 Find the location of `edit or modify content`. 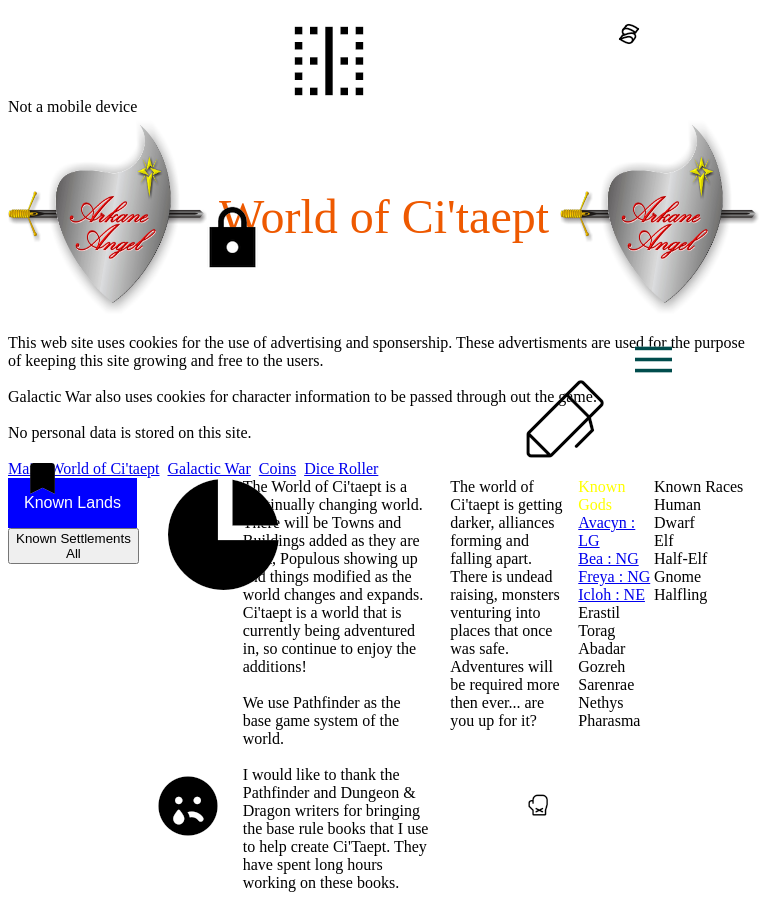

edit or modify content is located at coordinates (563, 420).